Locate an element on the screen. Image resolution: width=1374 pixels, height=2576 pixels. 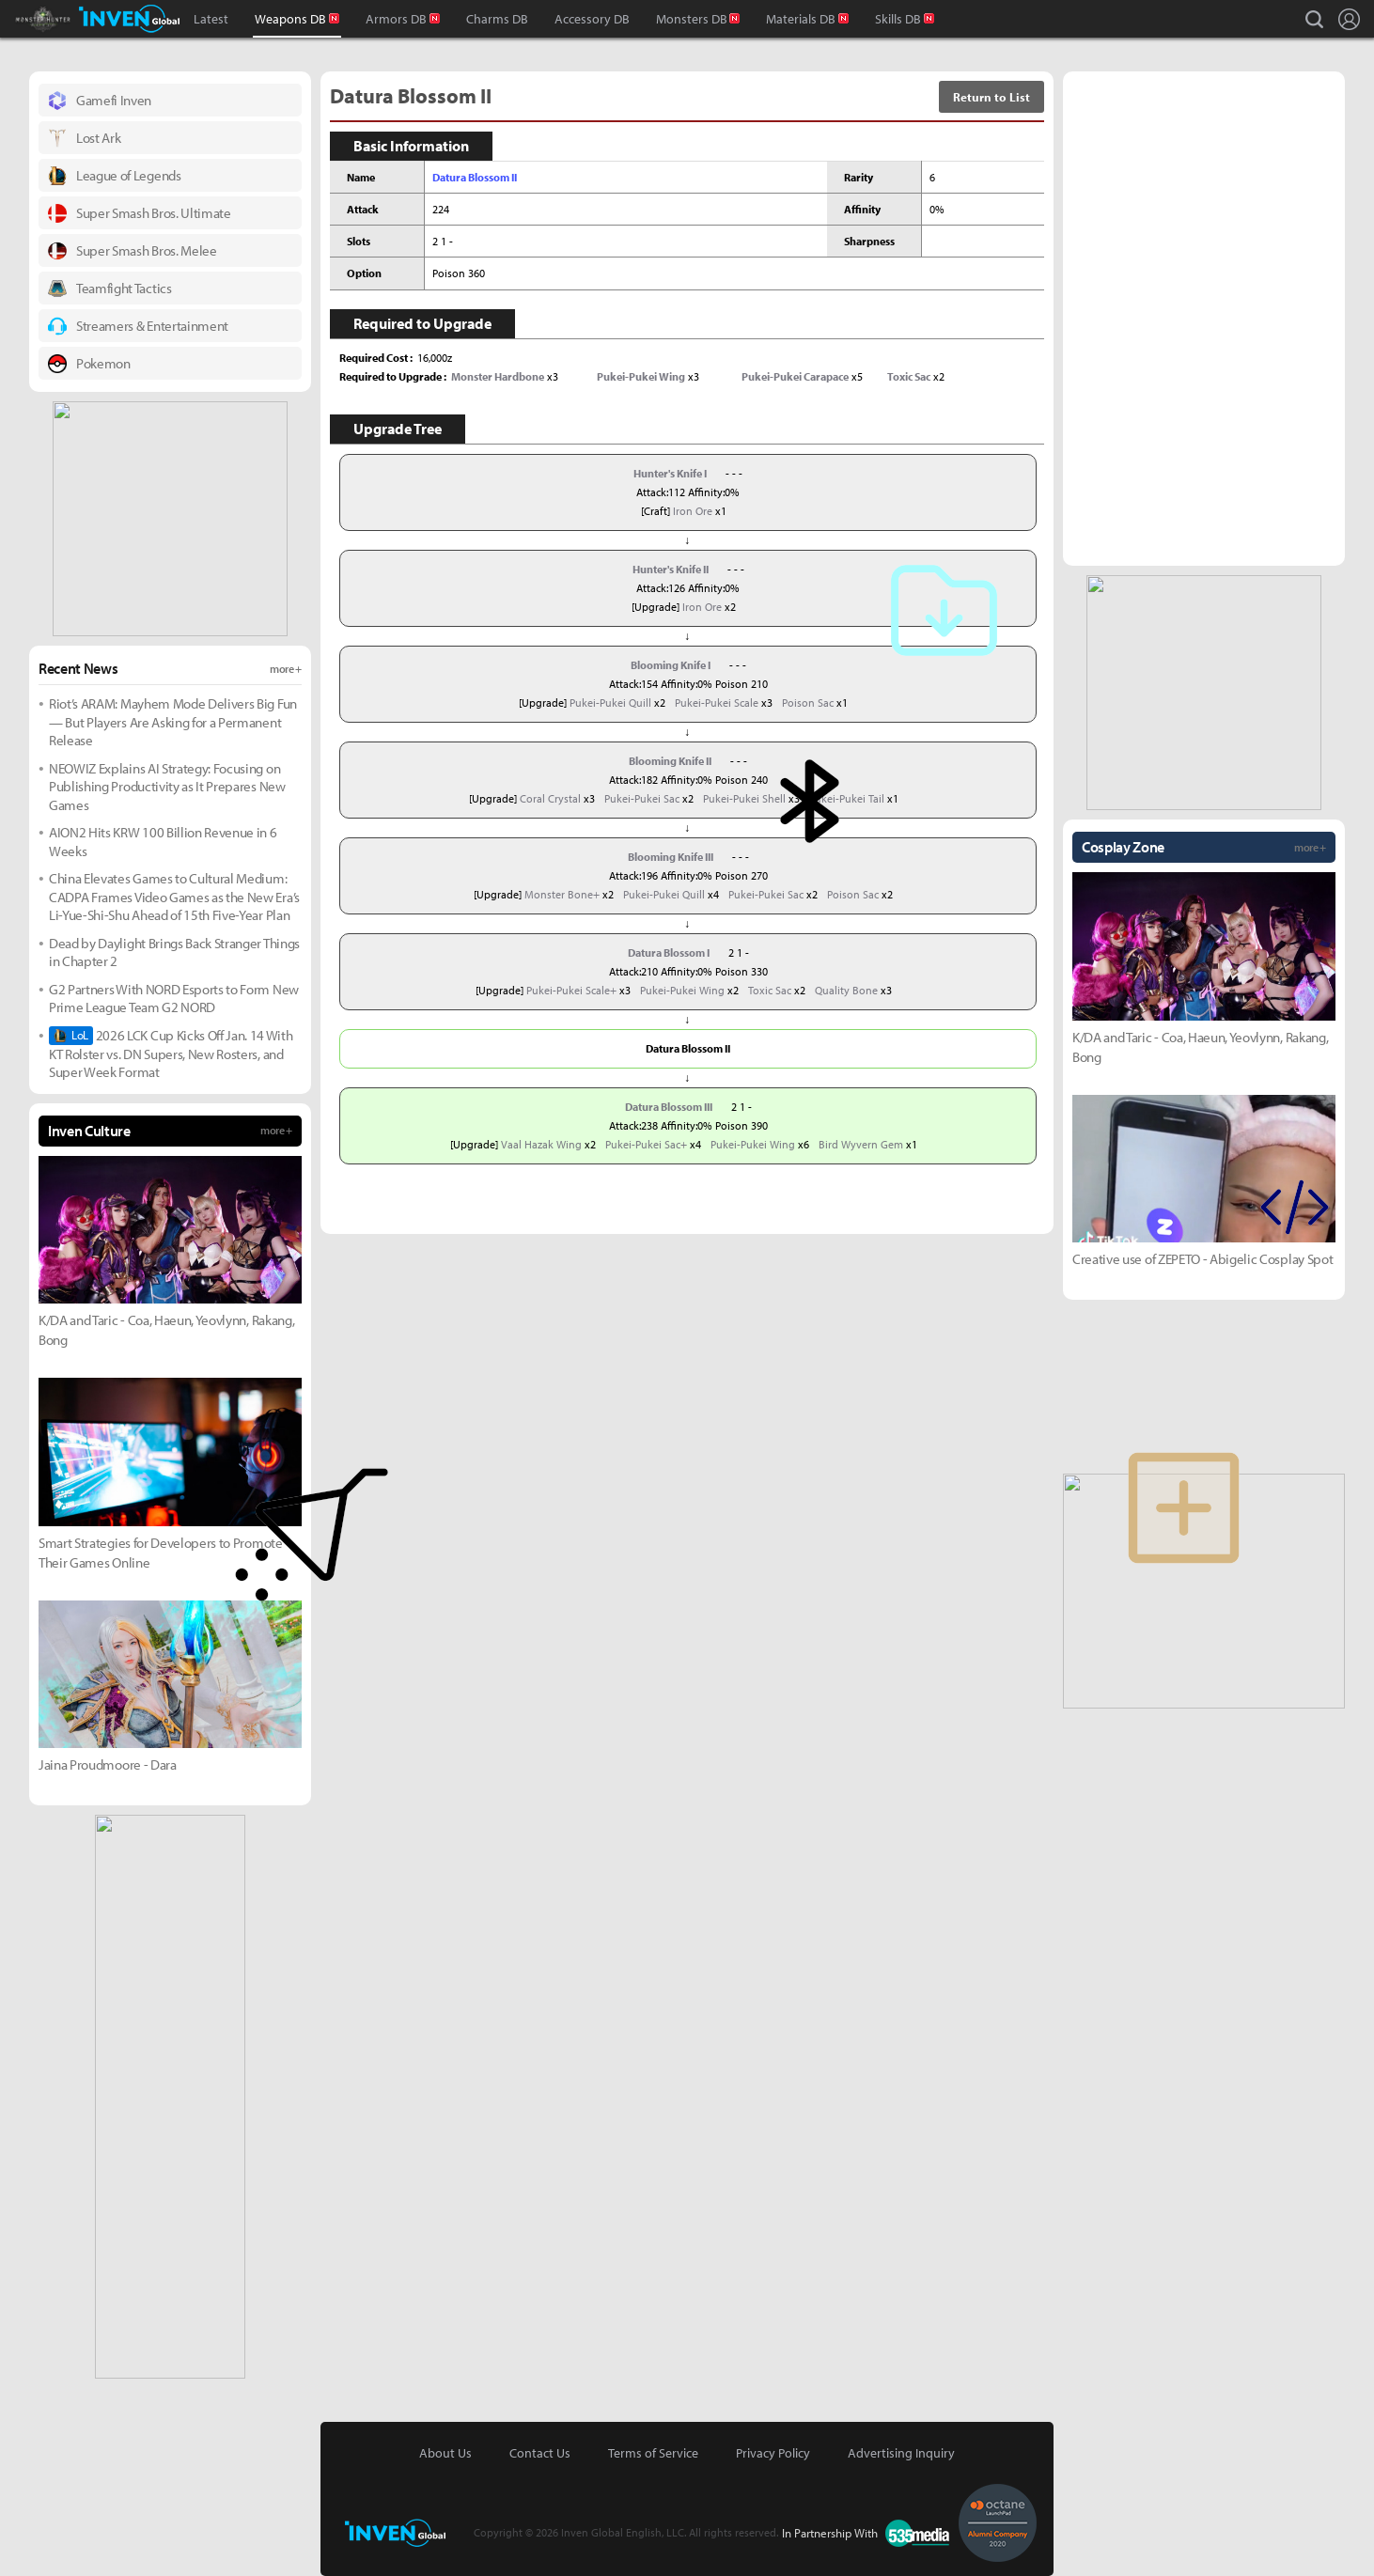
download files to folder is located at coordinates (944, 610).